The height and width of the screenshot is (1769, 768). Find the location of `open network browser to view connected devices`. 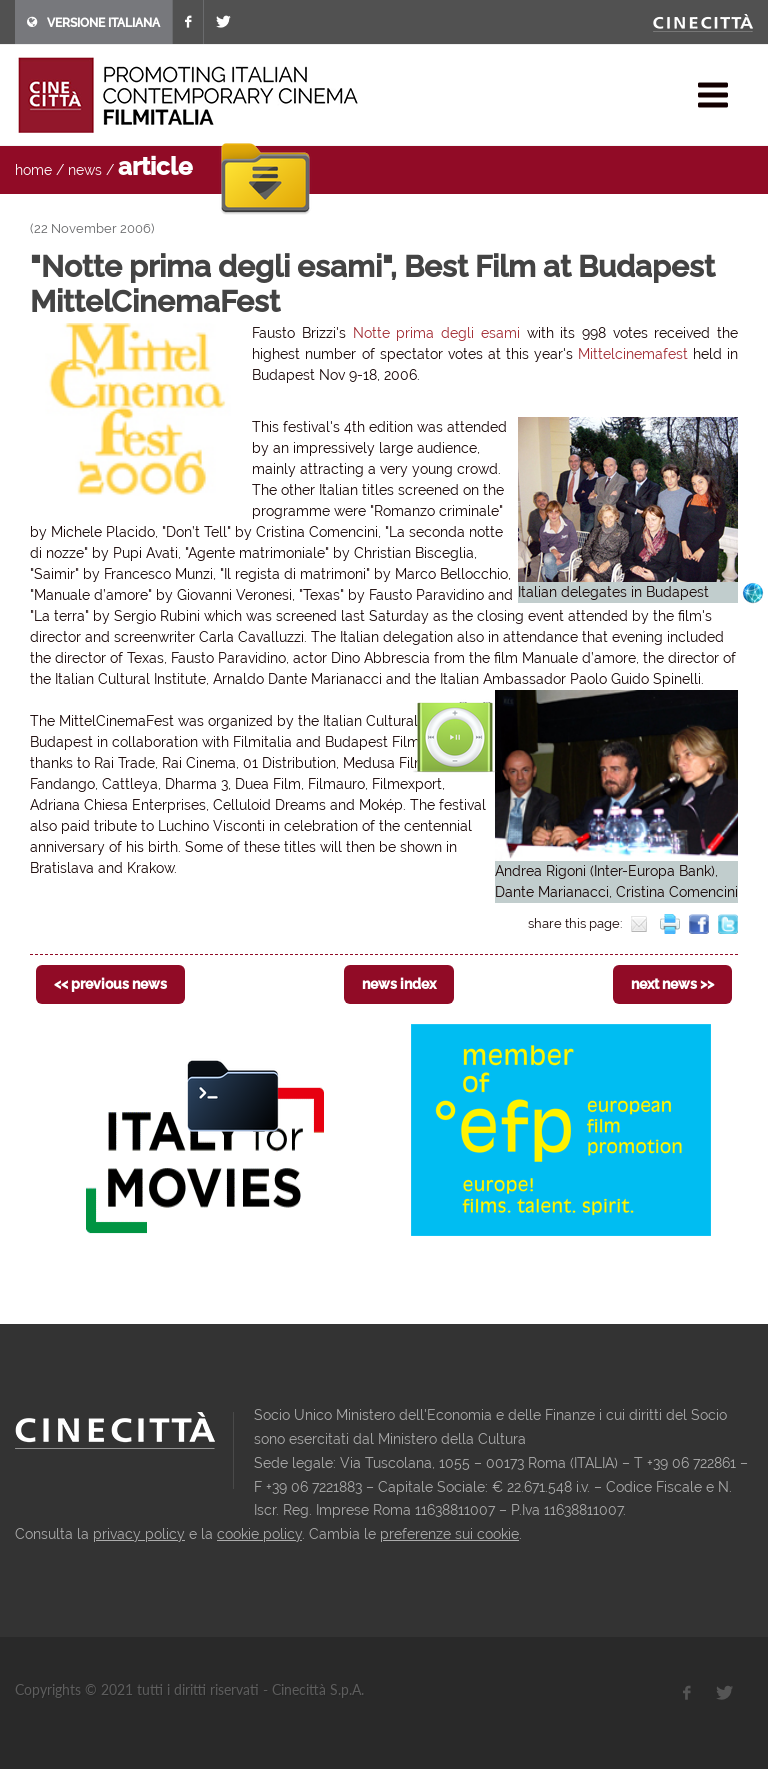

open network browser to view connected devices is located at coordinates (753, 593).